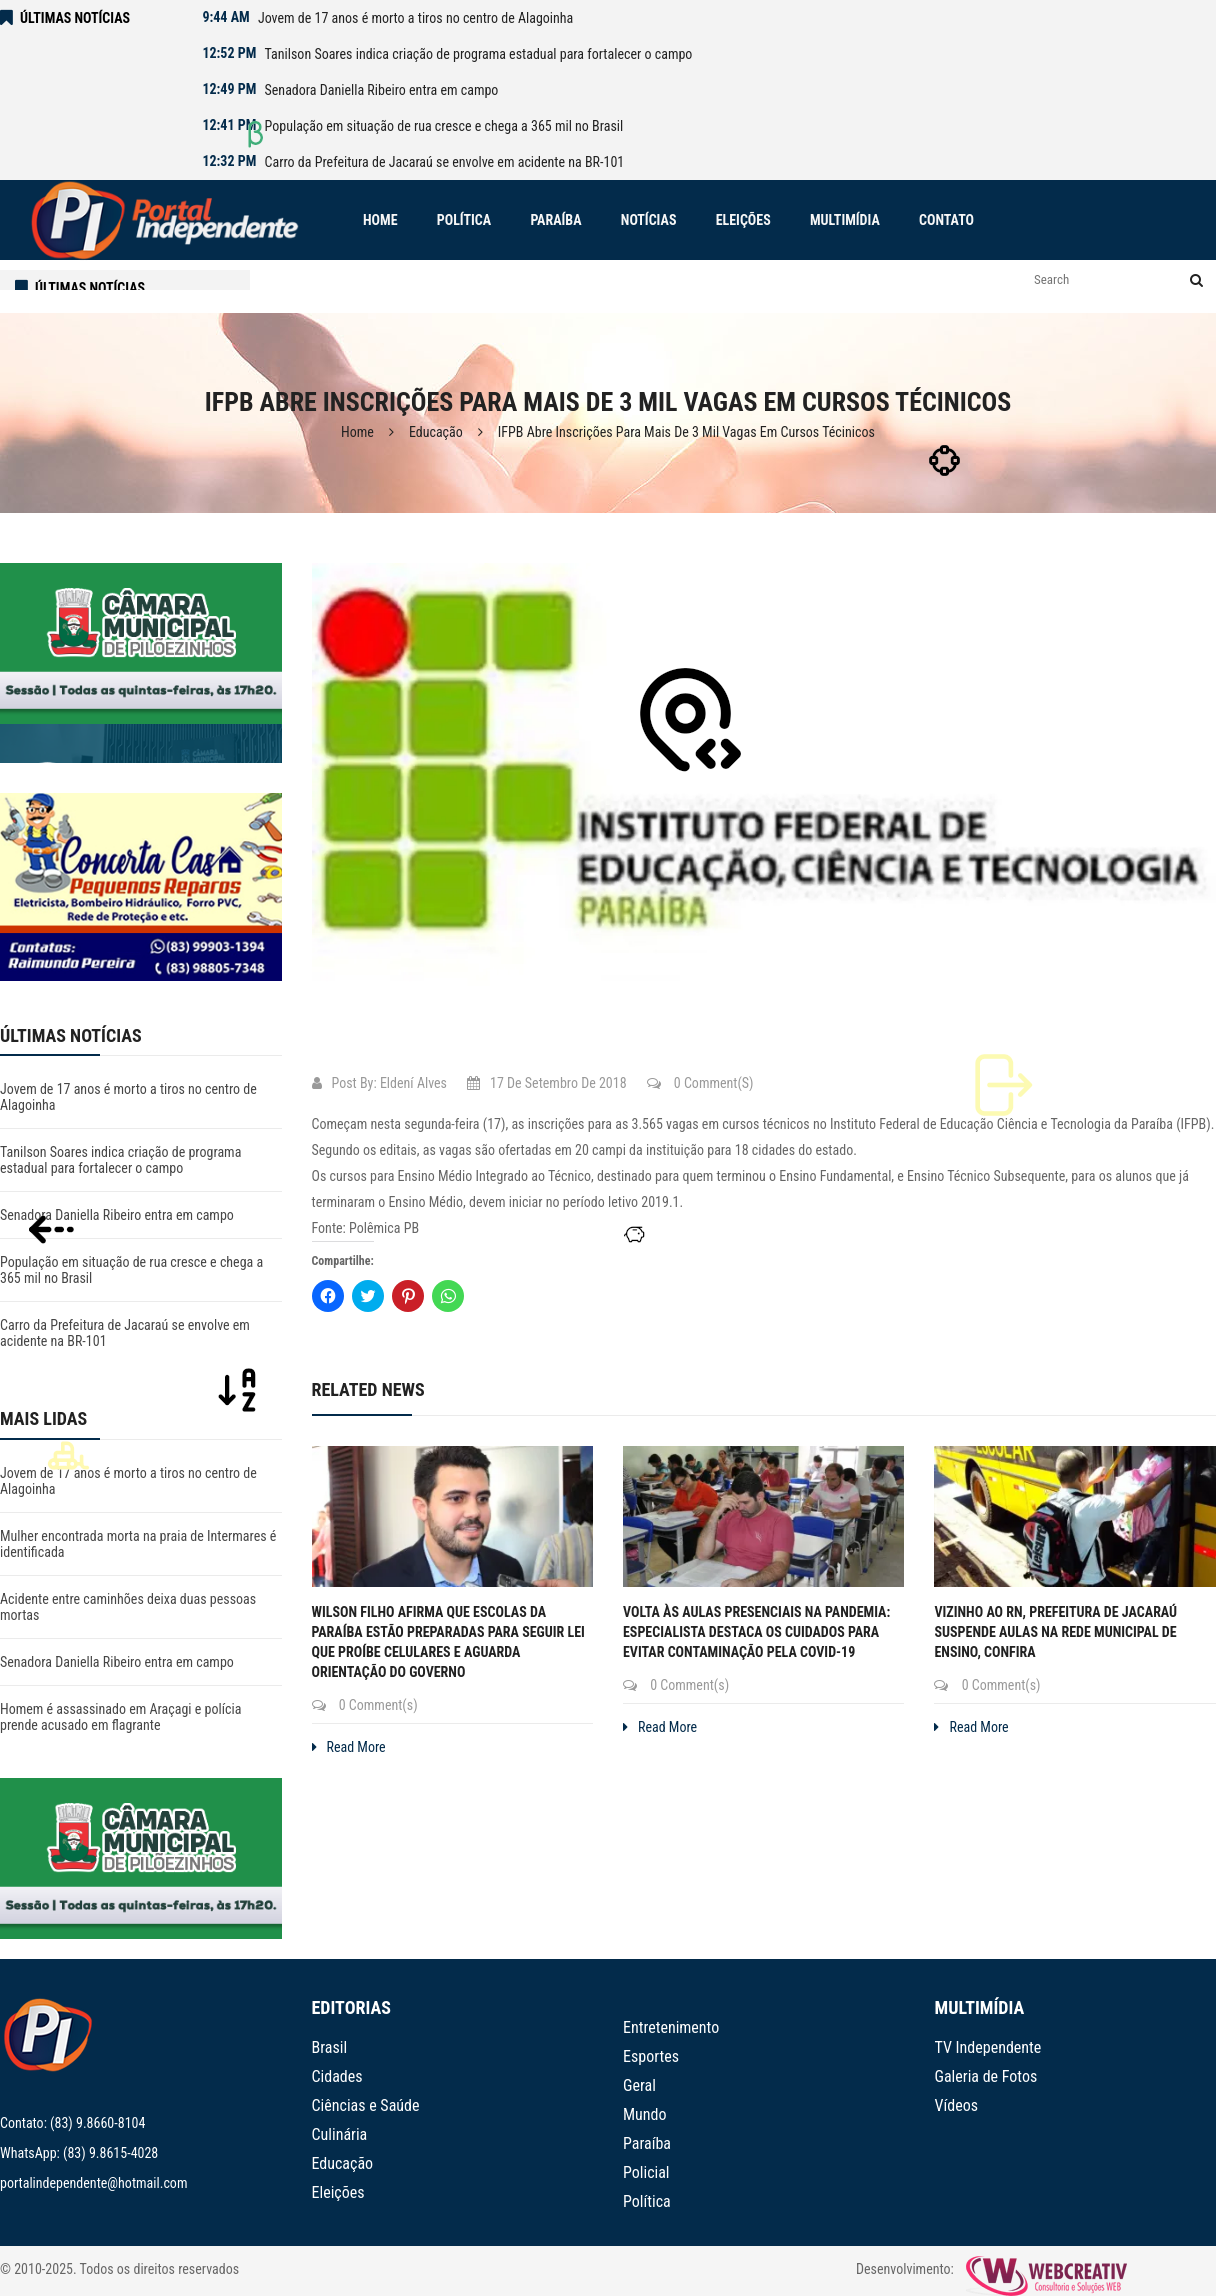 The width and height of the screenshot is (1216, 2296). Describe the element at coordinates (944, 460) in the screenshot. I see `edit vector path anchor points` at that location.